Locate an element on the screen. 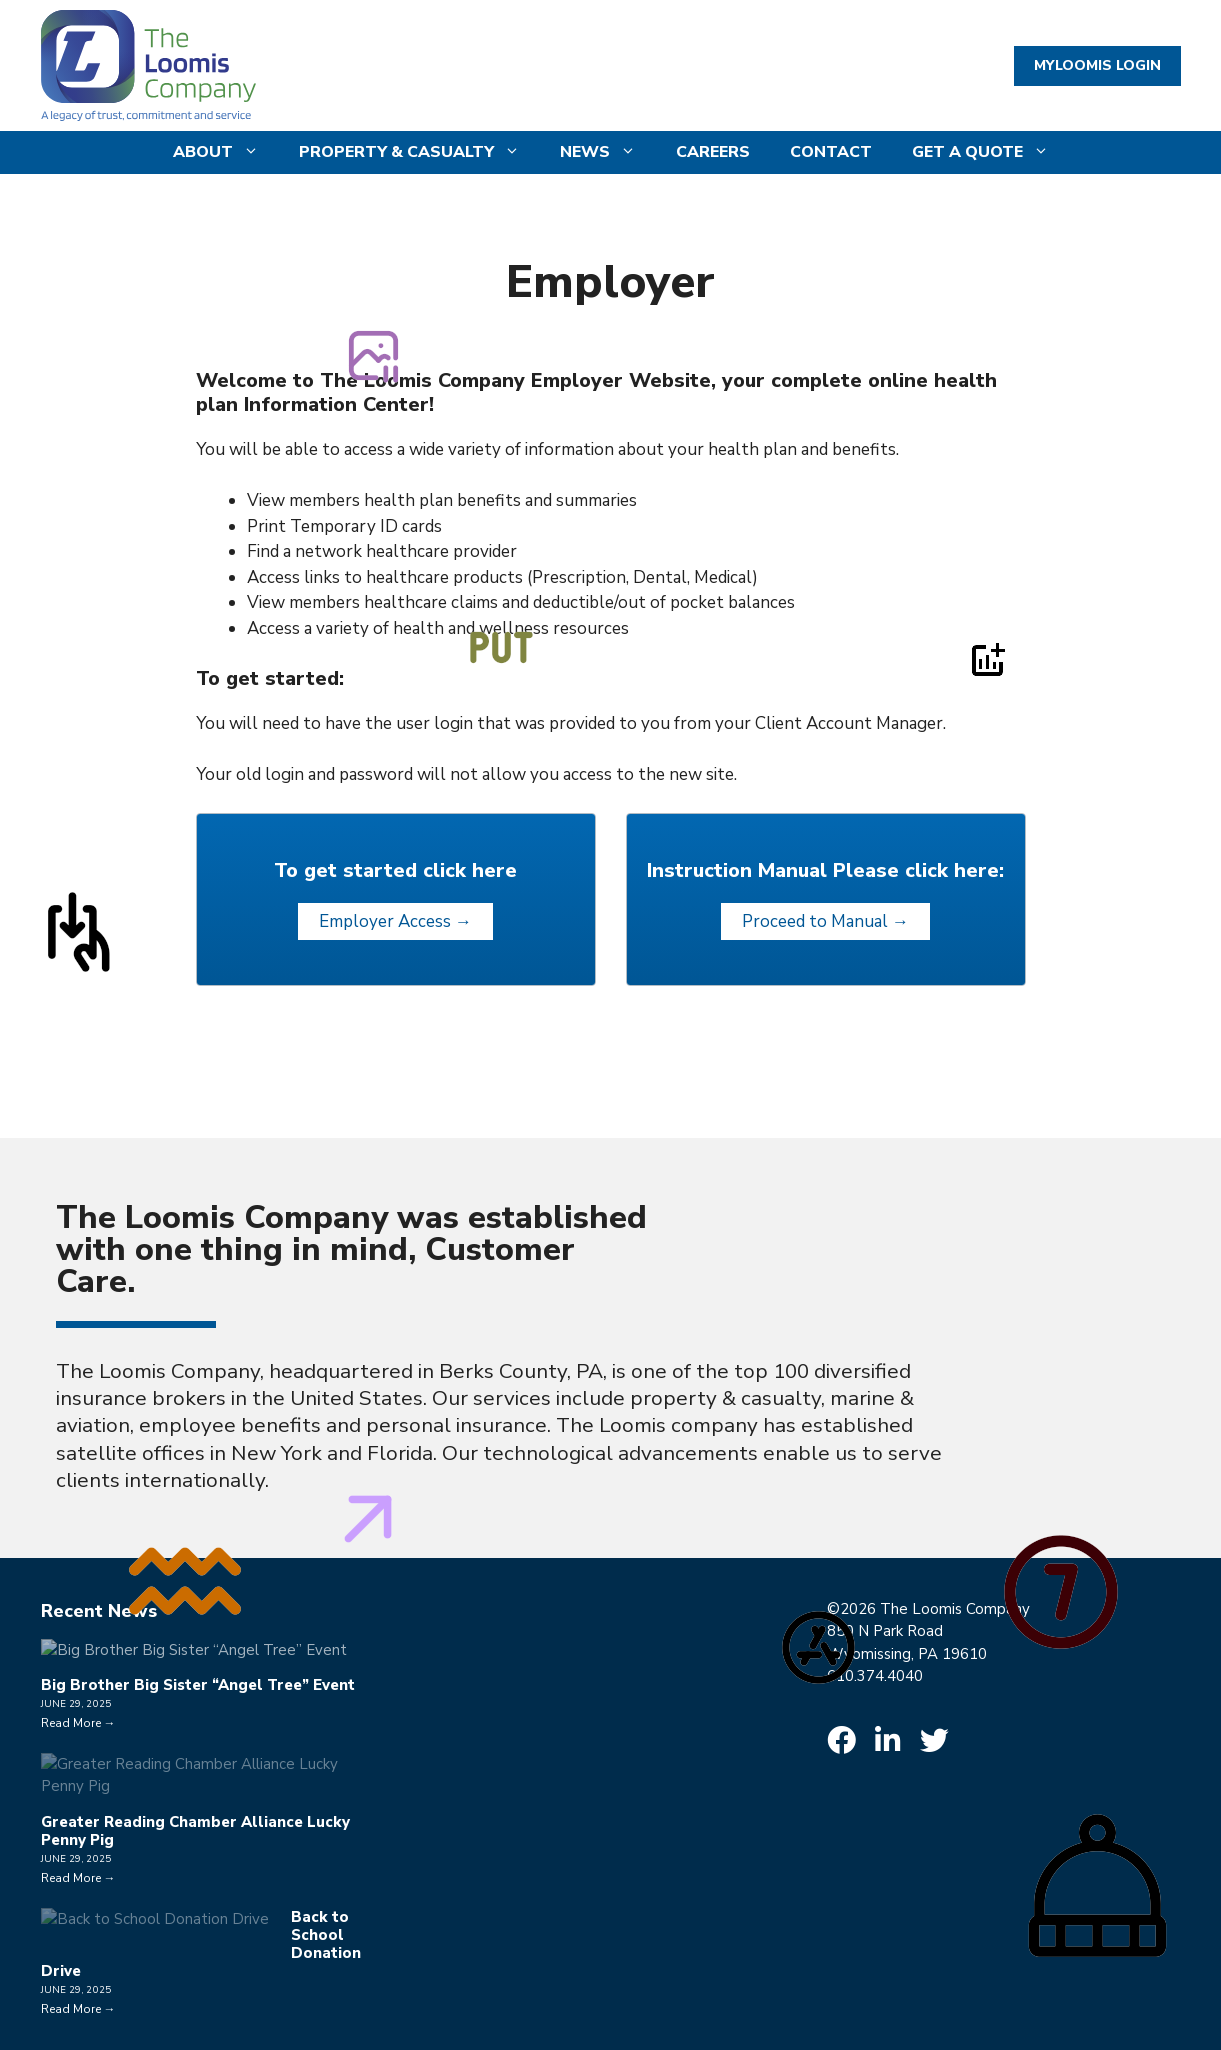 This screenshot has width=1221, height=2050. open link in new tab or window is located at coordinates (368, 1519).